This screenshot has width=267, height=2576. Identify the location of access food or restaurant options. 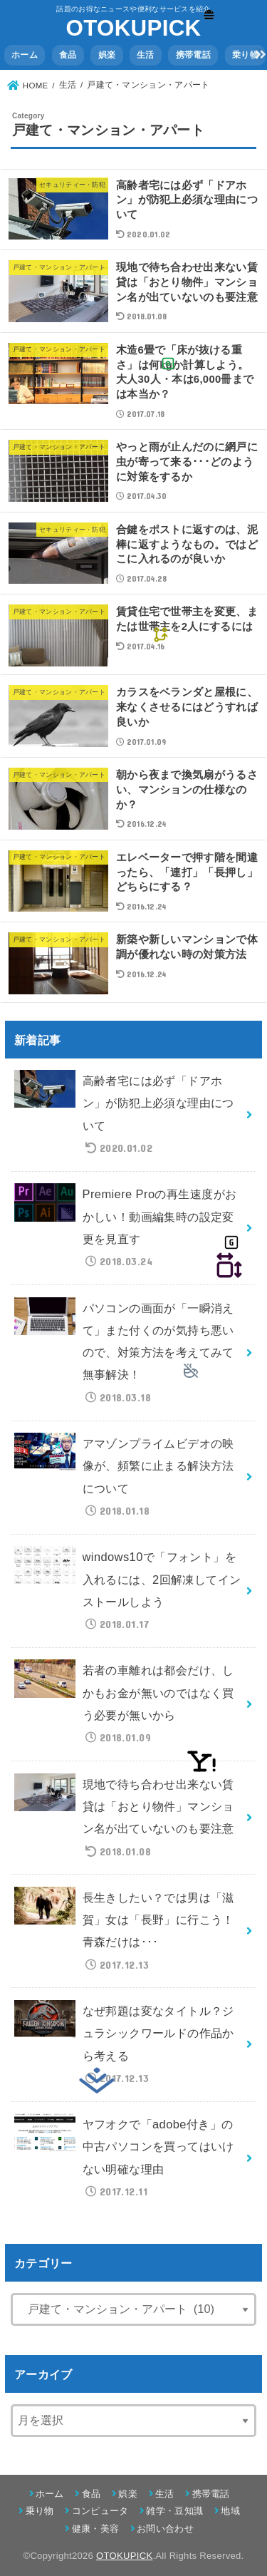
(209, 14).